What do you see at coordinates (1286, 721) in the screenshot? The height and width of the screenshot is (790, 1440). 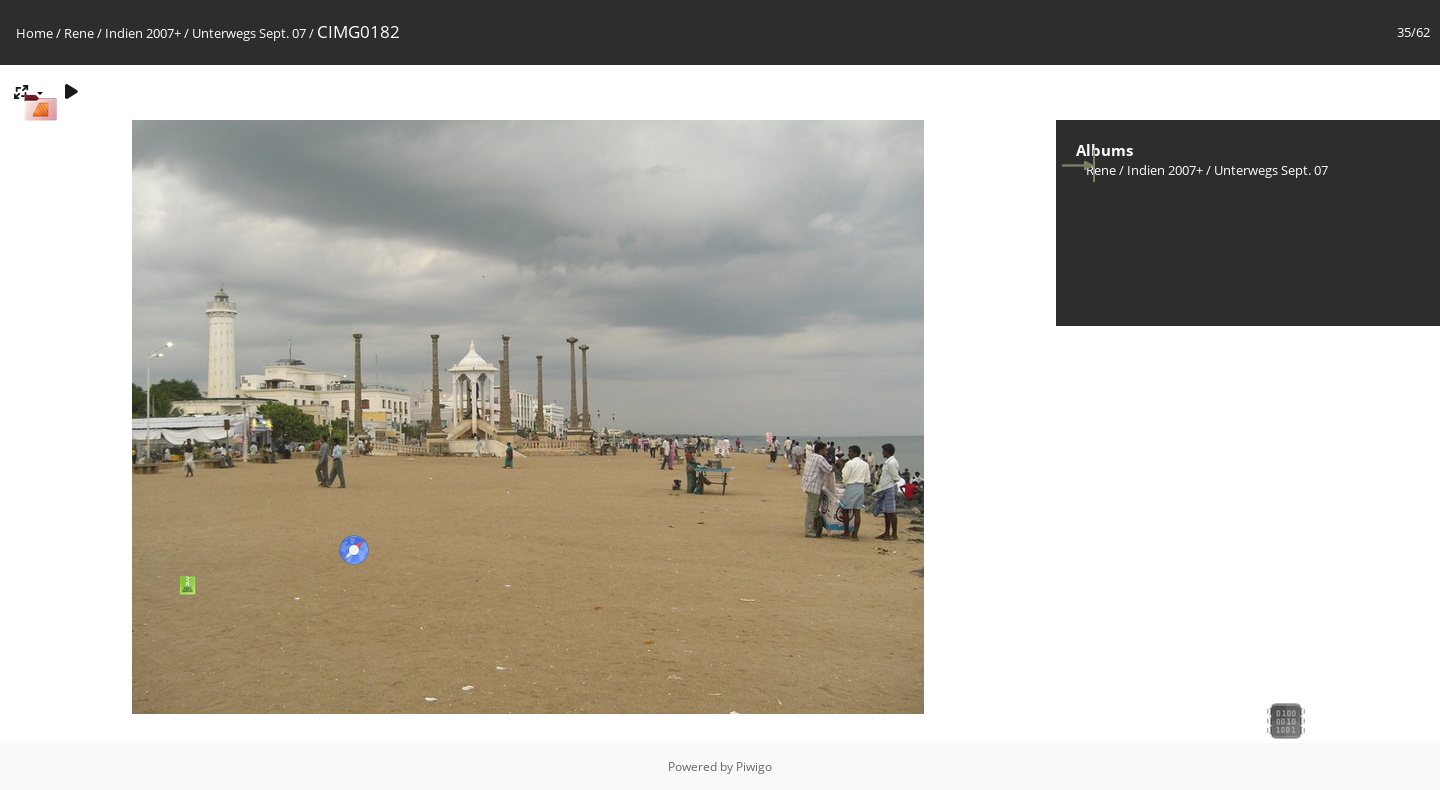 I see `firmware file or binary data` at bounding box center [1286, 721].